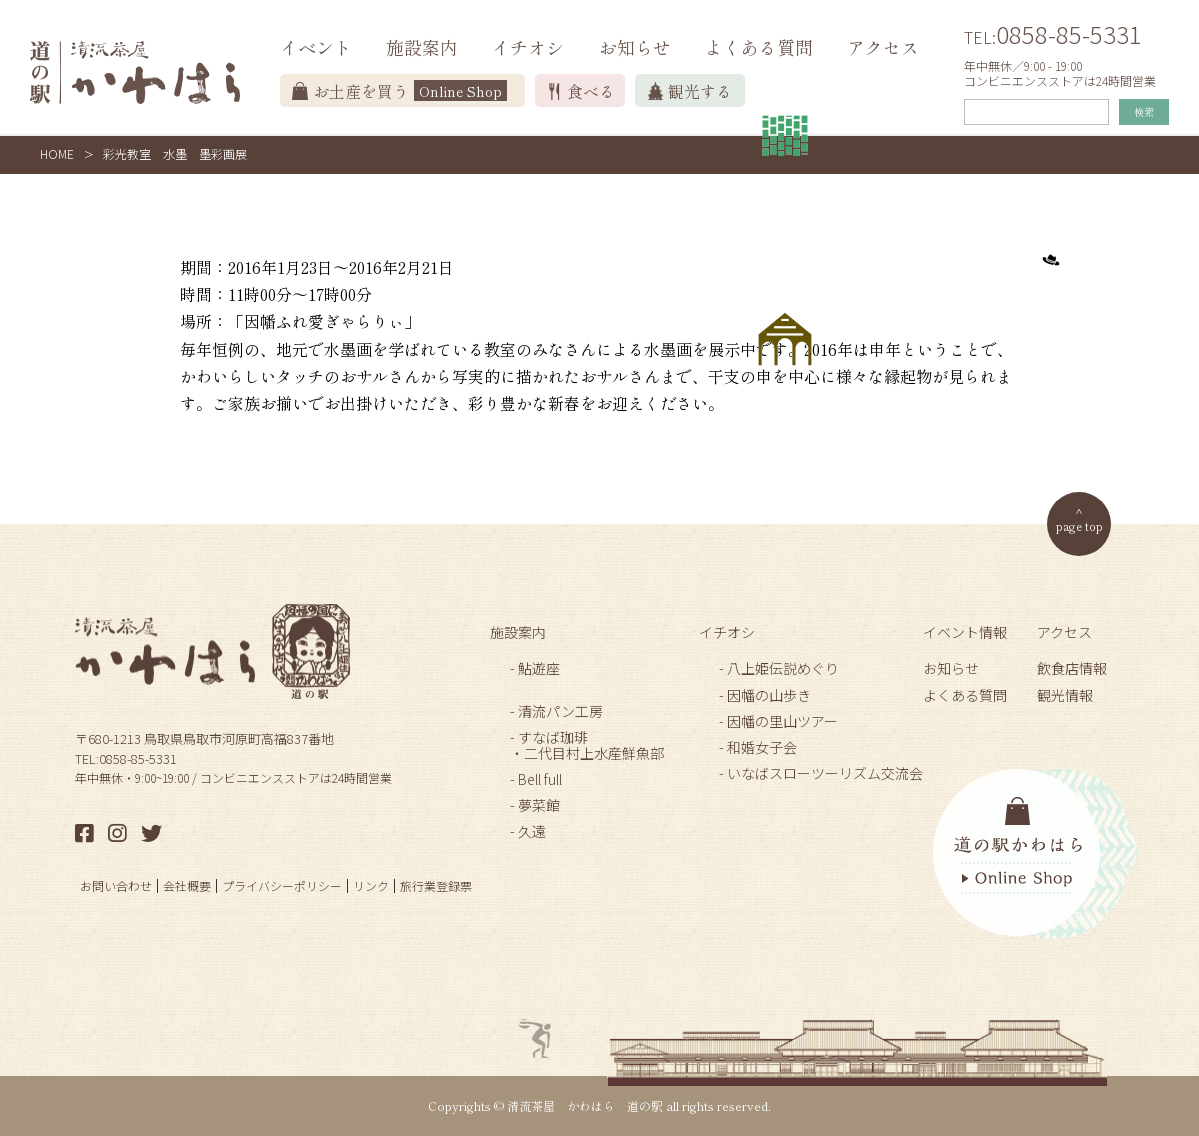 Image resolution: width=1199 pixels, height=1136 pixels. Describe the element at coordinates (1051, 260) in the screenshot. I see `select a detective or spy character` at that location.